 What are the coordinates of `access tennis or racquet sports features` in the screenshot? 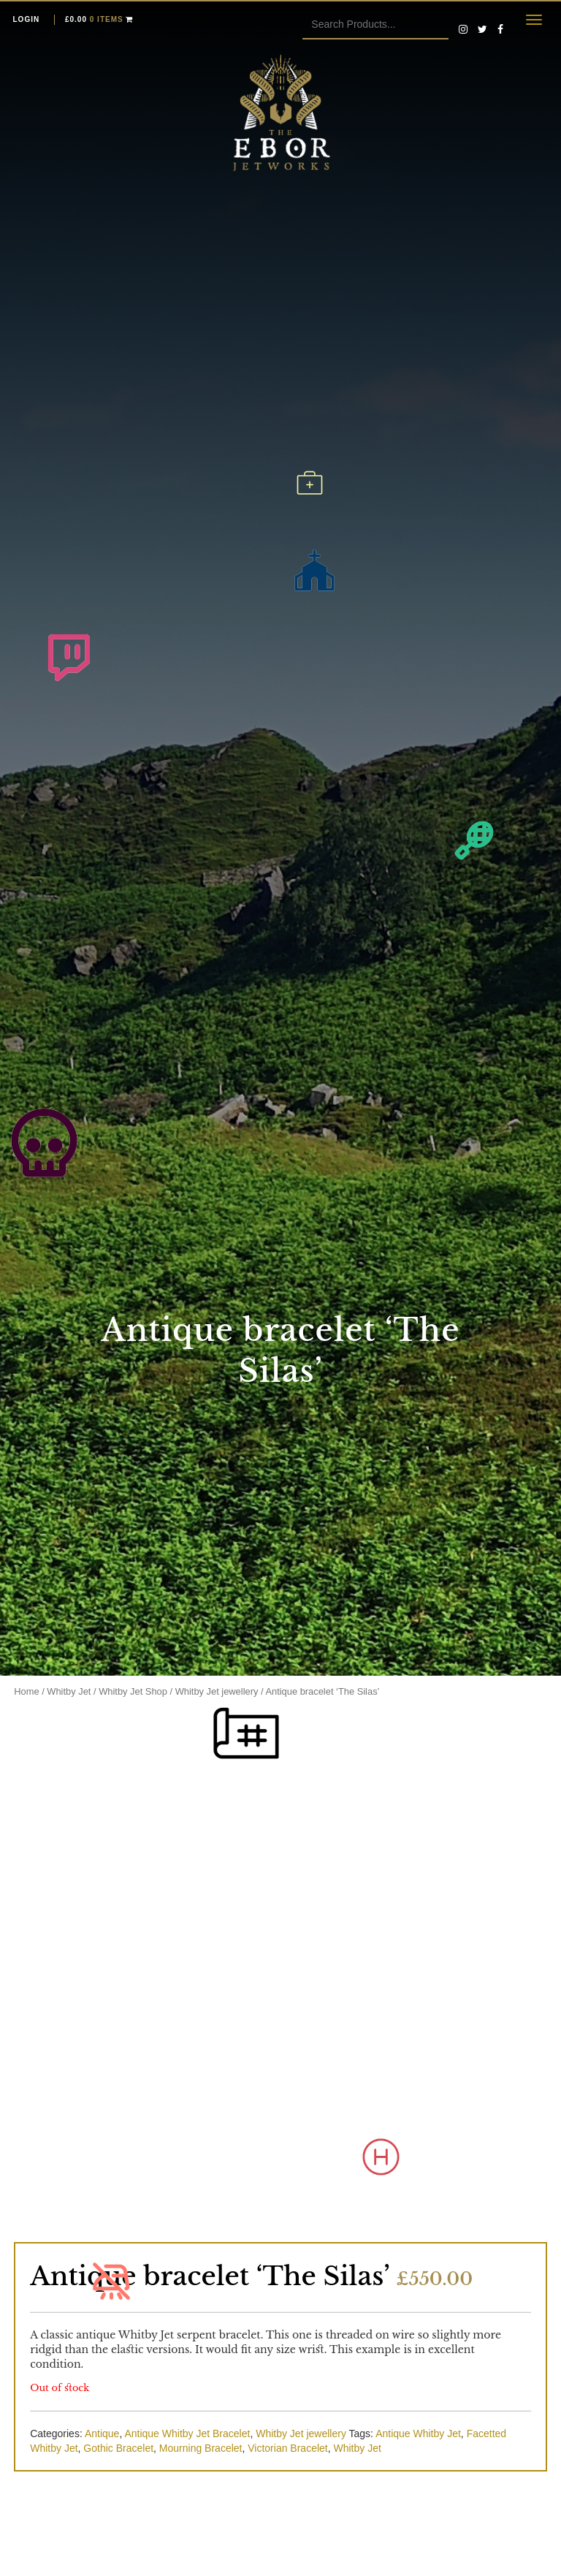 It's located at (473, 840).